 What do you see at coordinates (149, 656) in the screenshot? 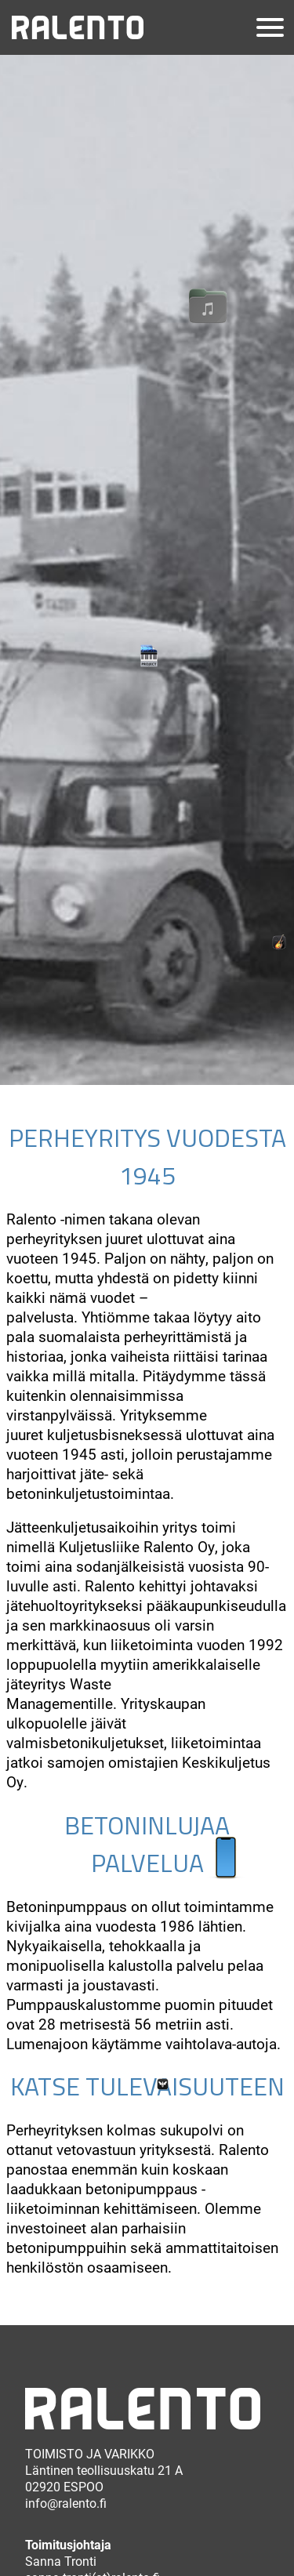
I see `open a Logic Pro or GarageBand project file` at bounding box center [149, 656].